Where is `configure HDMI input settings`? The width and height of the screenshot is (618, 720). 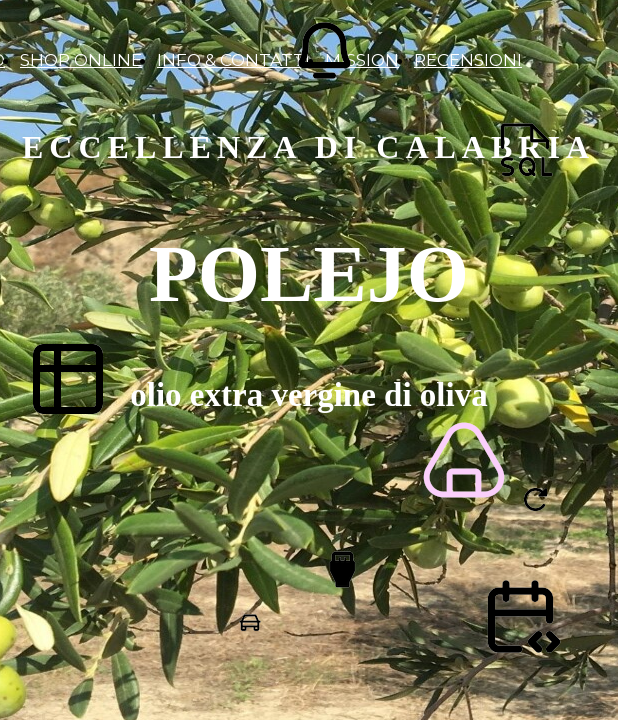 configure HDMI input settings is located at coordinates (342, 569).